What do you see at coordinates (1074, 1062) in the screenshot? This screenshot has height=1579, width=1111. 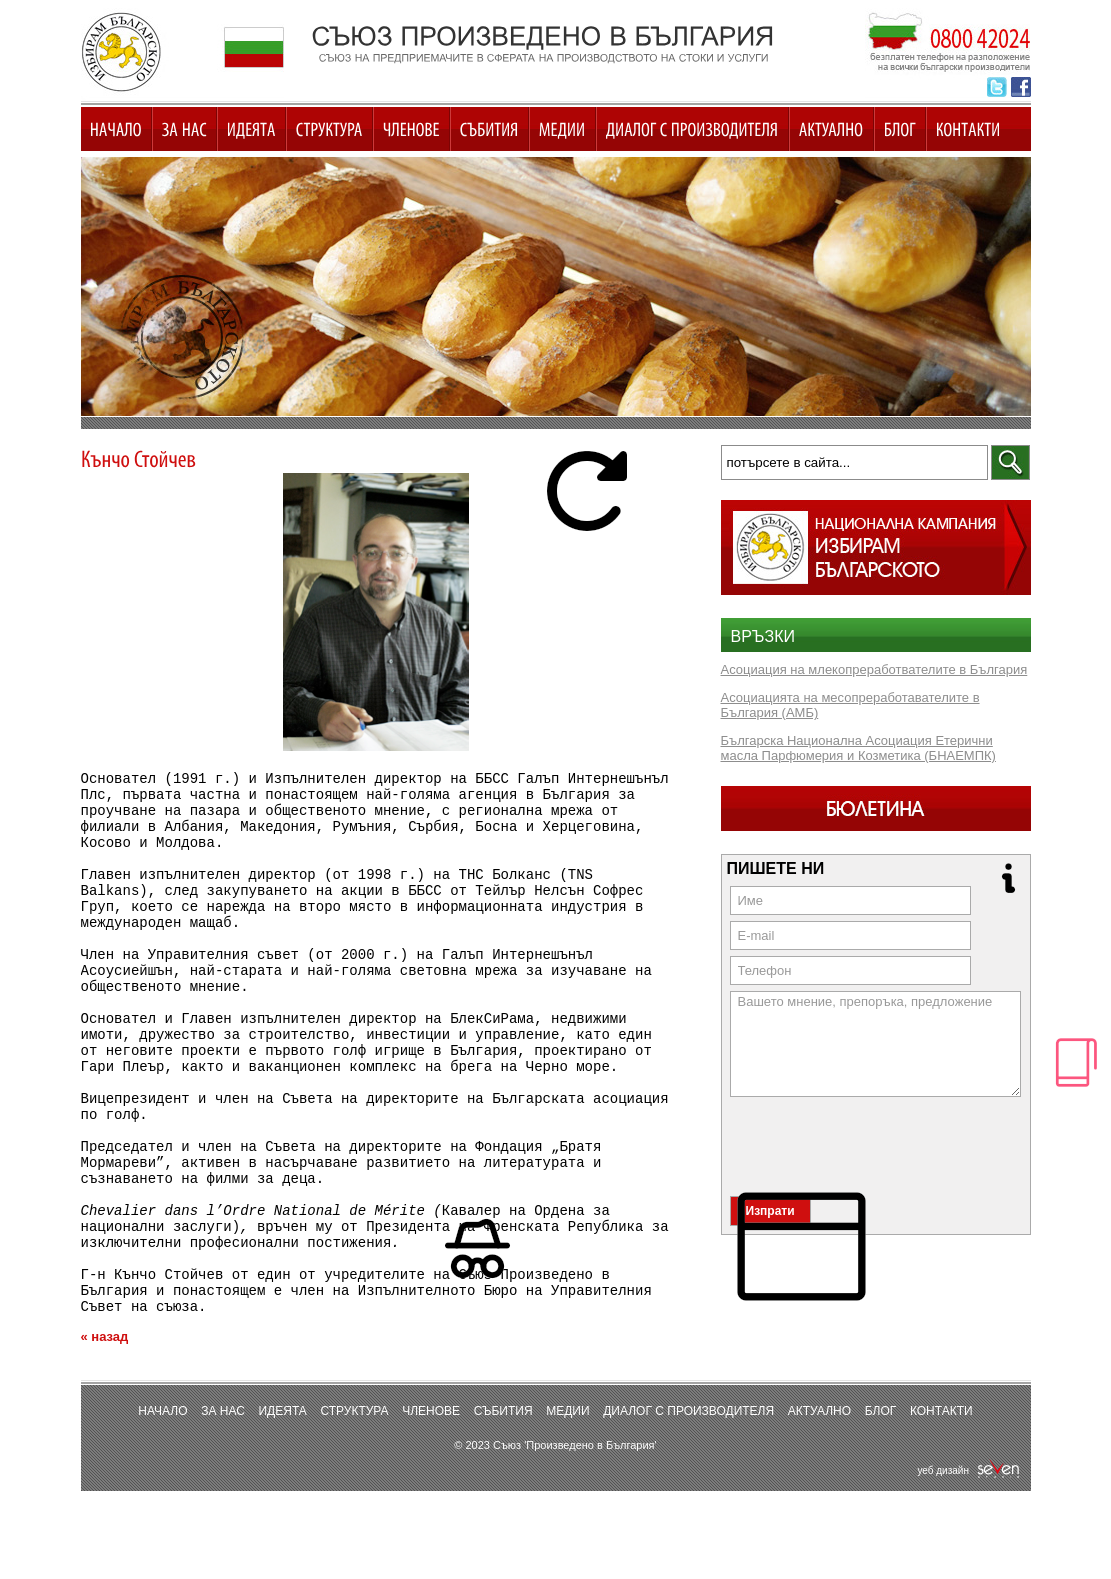 I see `view towel or linen amenities` at bounding box center [1074, 1062].